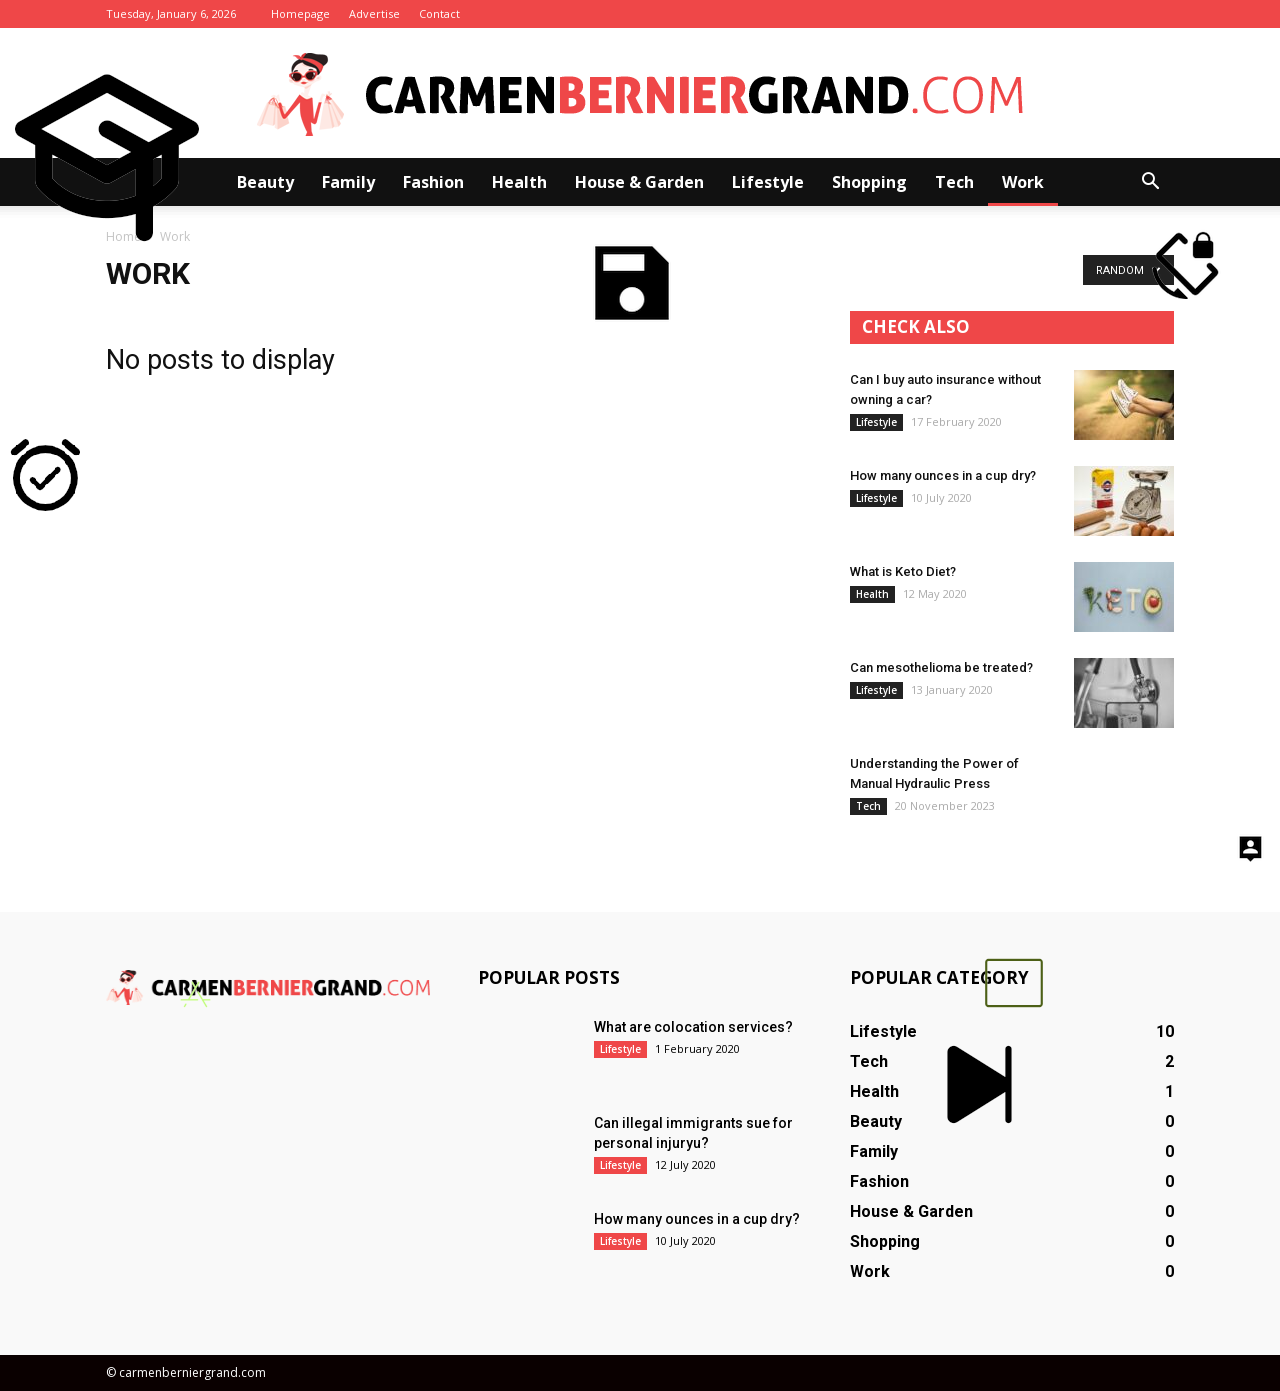 The image size is (1280, 1391). Describe the element at coordinates (107, 152) in the screenshot. I see `access education or learning resources` at that location.